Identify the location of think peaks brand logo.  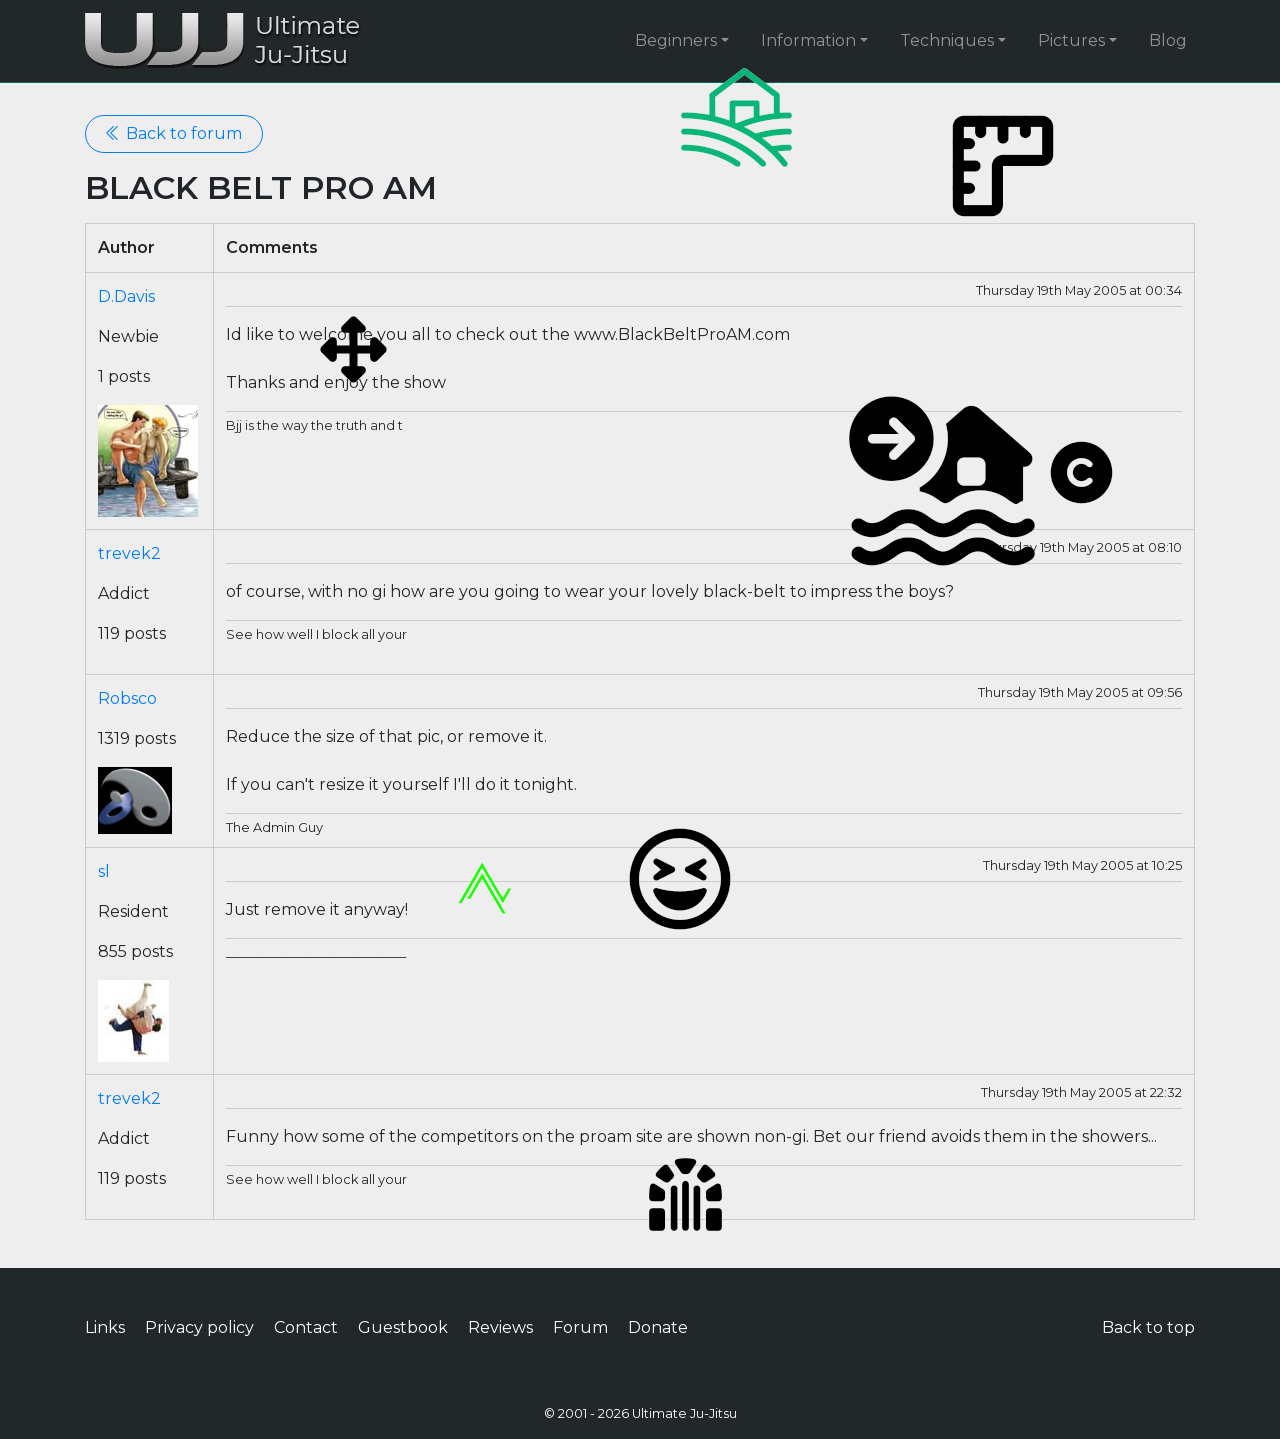
(485, 888).